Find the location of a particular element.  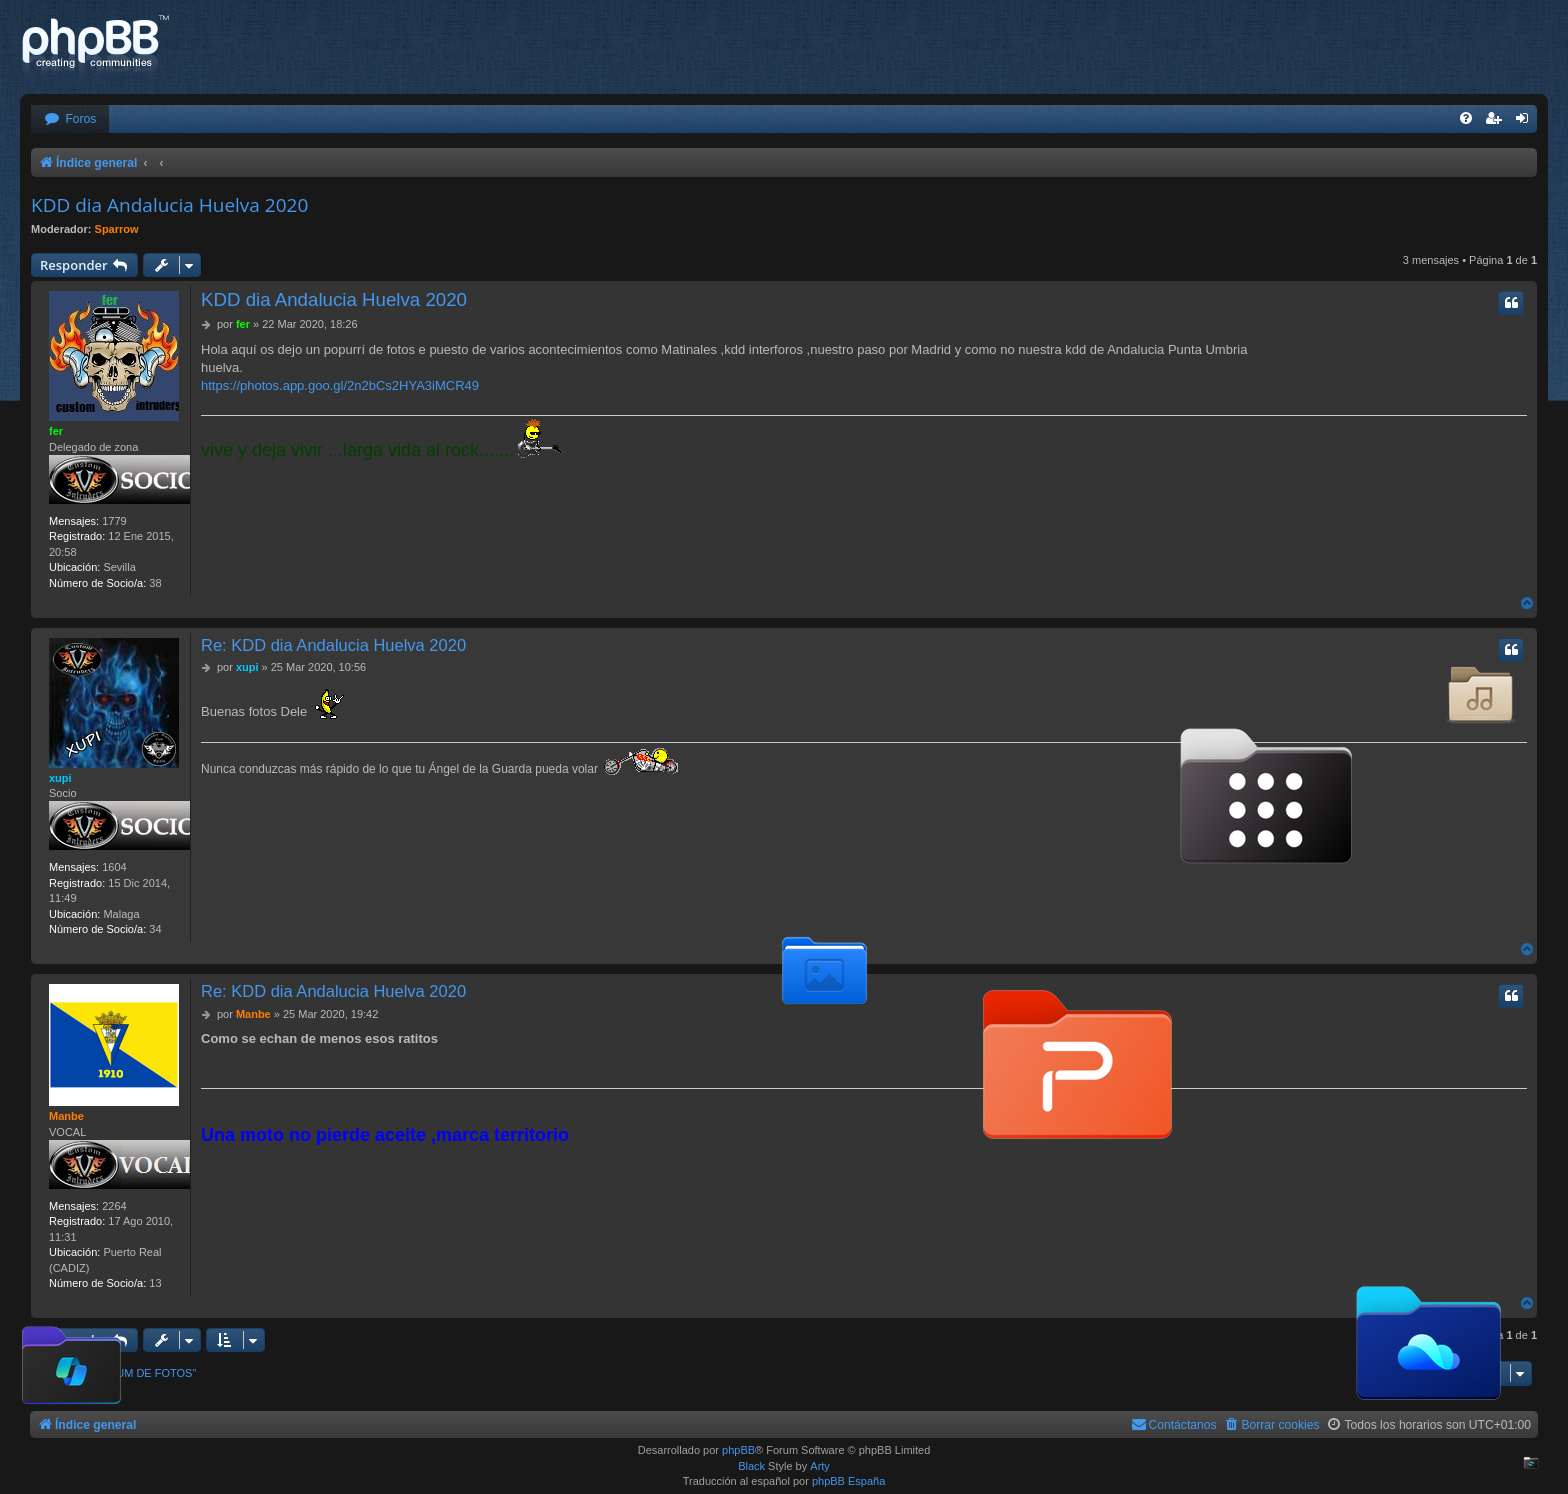

open wondershare document cloud folder is located at coordinates (1428, 1347).